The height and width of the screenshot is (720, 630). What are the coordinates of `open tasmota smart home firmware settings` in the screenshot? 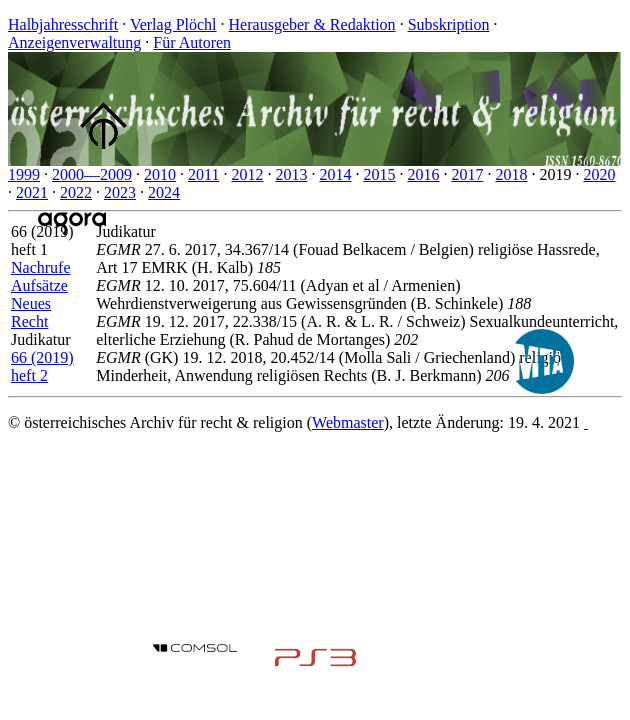 It's located at (103, 125).